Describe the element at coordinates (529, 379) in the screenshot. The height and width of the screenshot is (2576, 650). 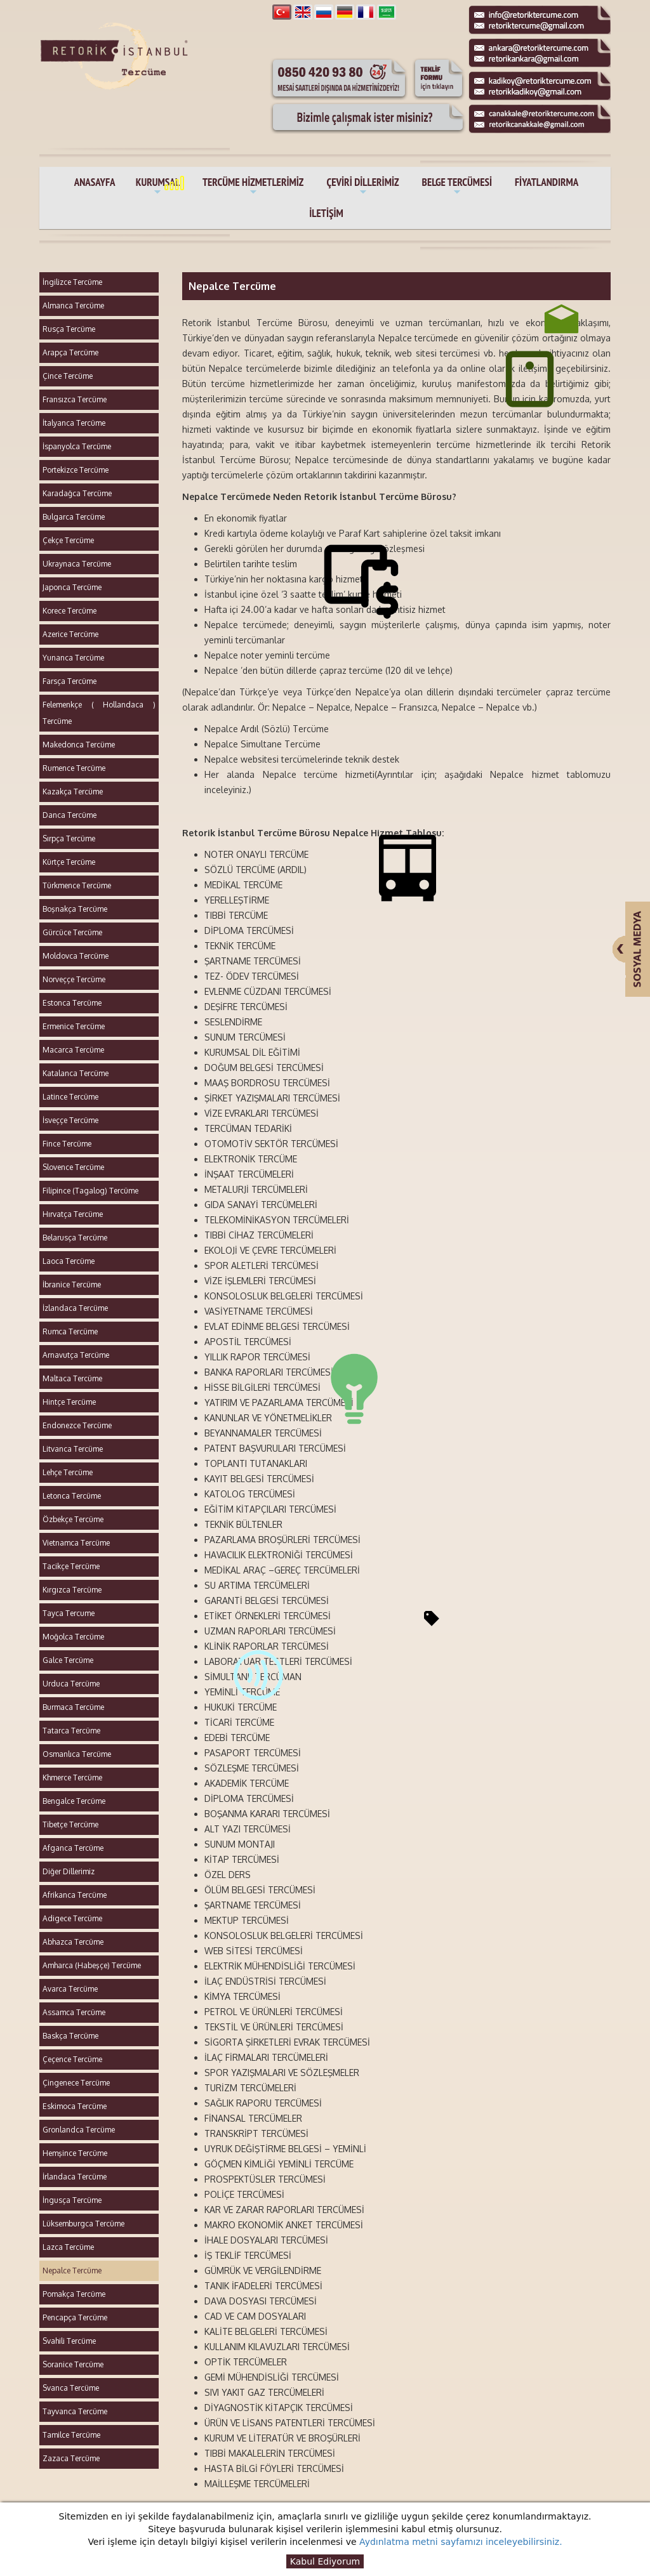
I see `tablet device with front-facing camera` at that location.